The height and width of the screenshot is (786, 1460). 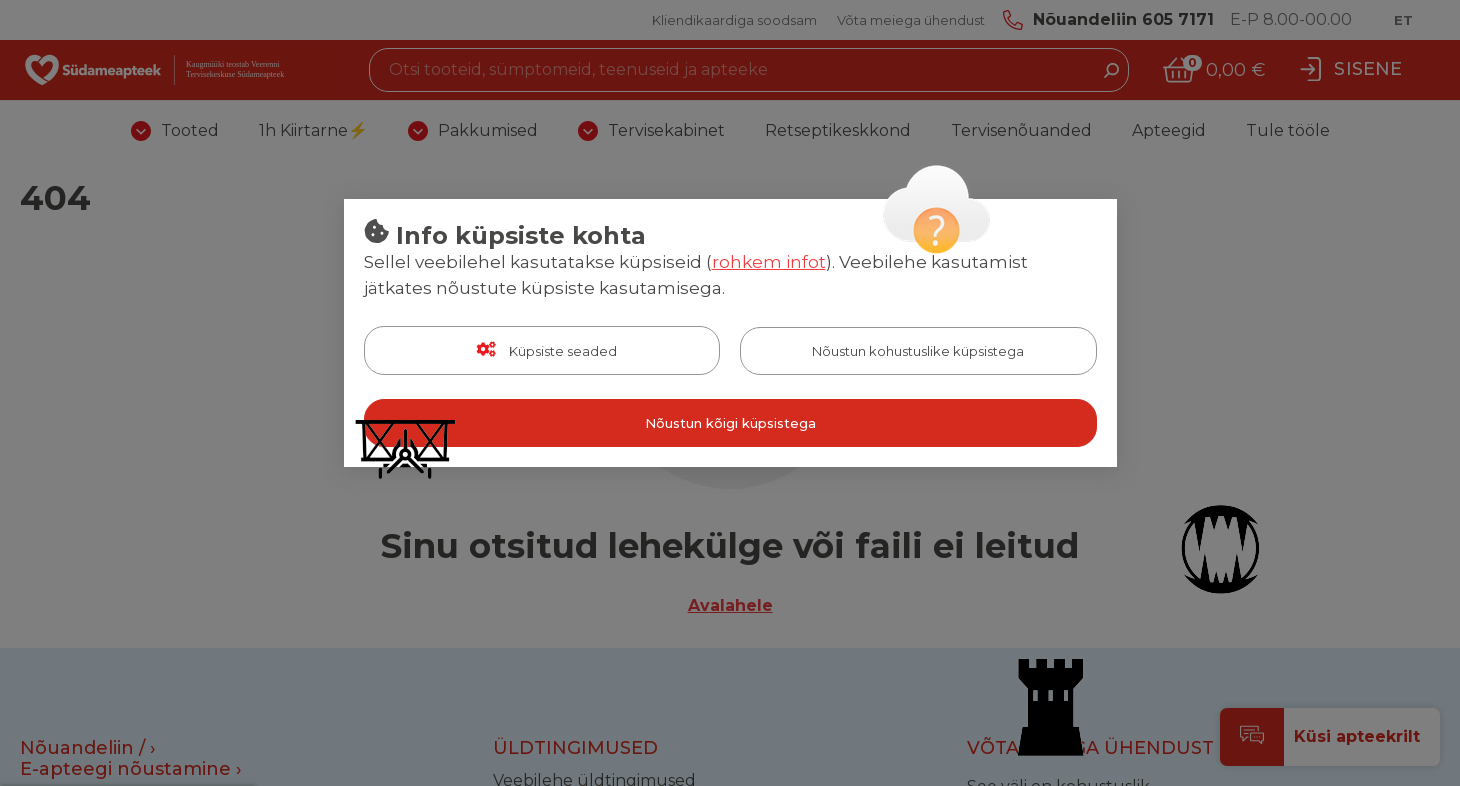 I want to click on view castle or fortress location, so click(x=1051, y=707).